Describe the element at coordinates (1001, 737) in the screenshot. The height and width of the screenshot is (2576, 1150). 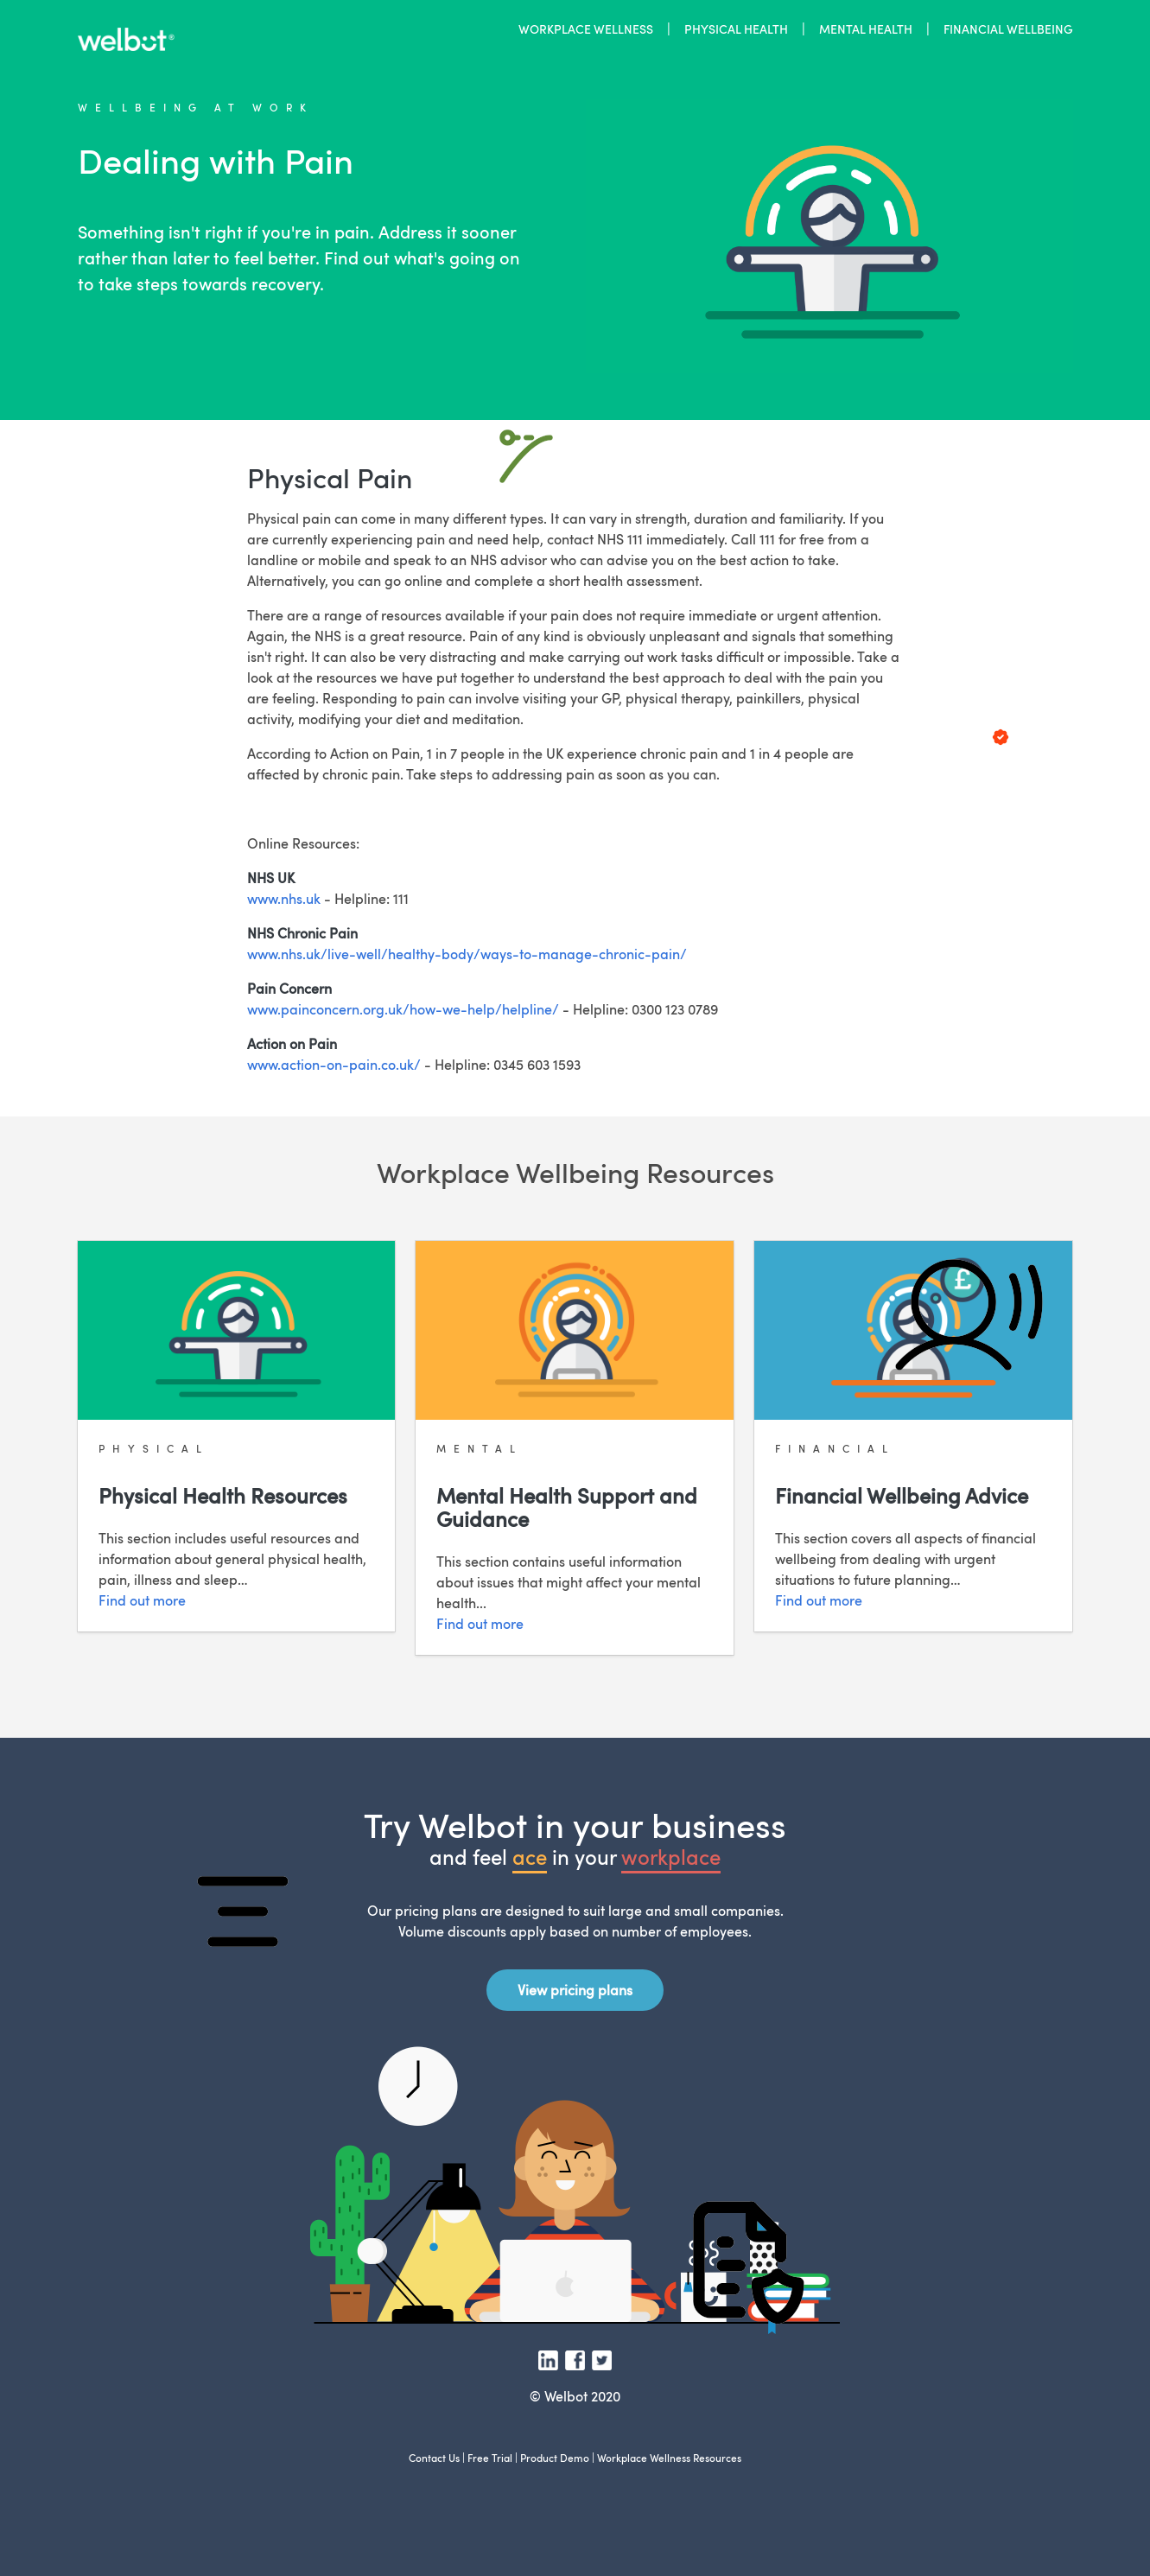
I see `verified account or official badge` at that location.